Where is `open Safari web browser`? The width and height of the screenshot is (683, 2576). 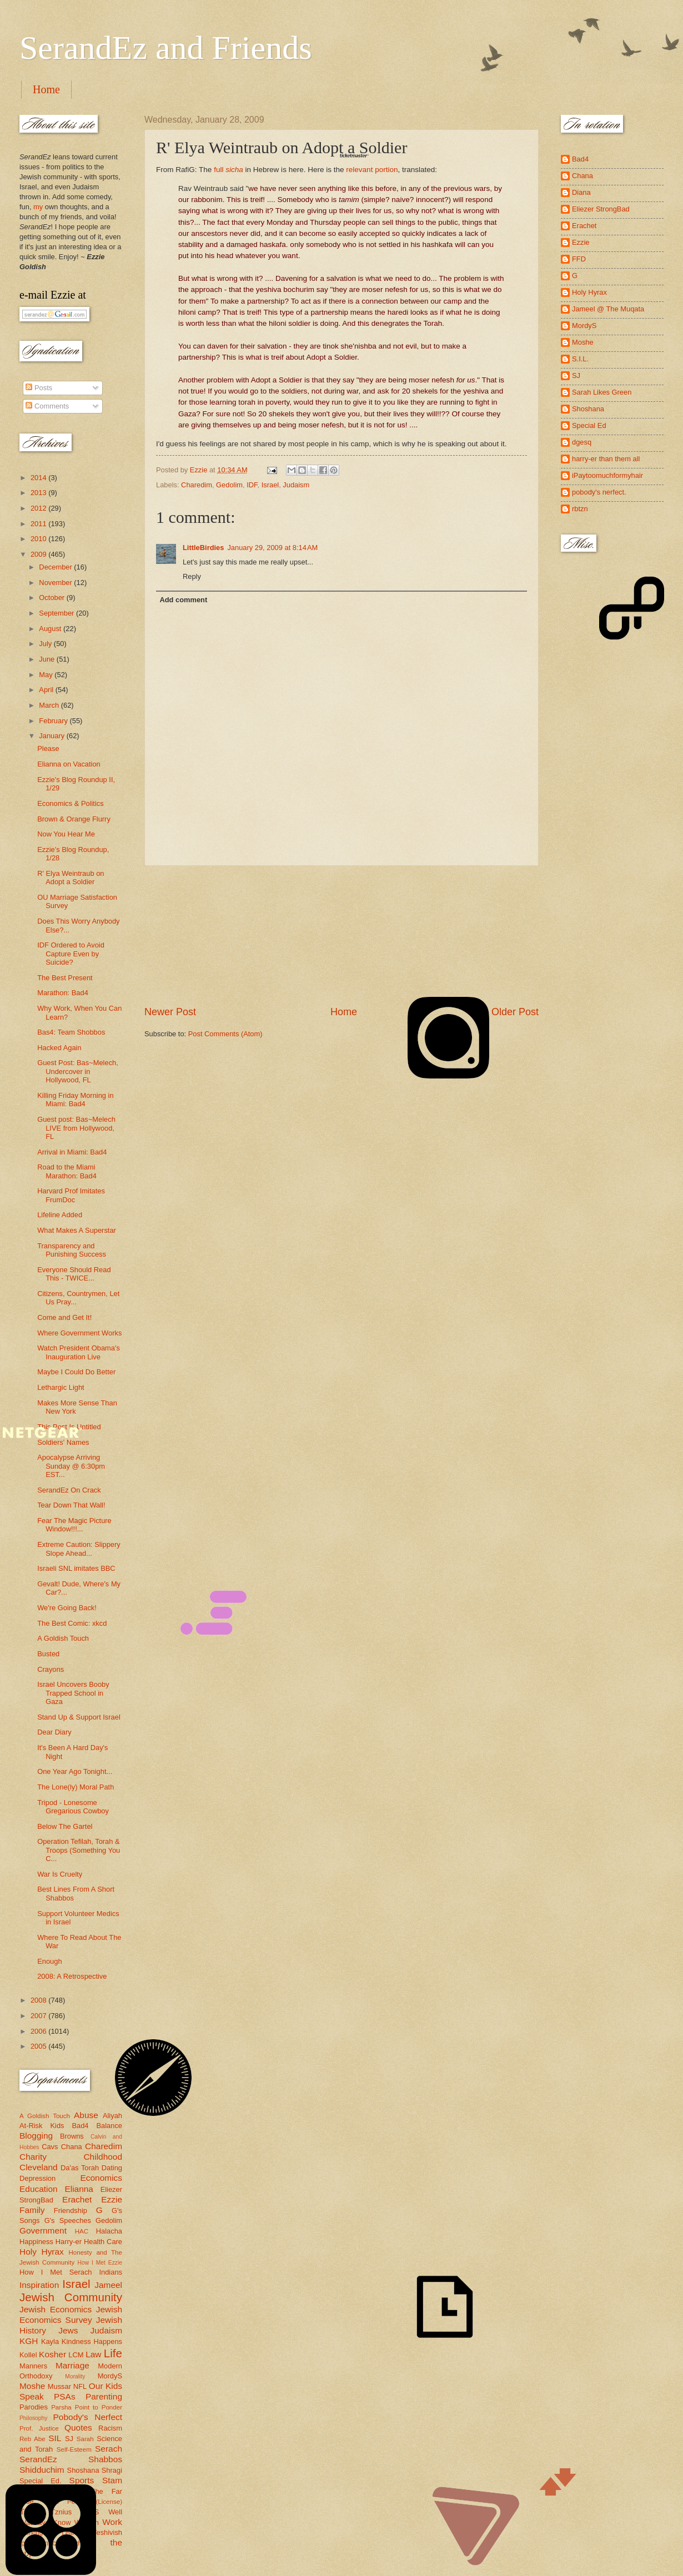 open Safari web browser is located at coordinates (153, 2078).